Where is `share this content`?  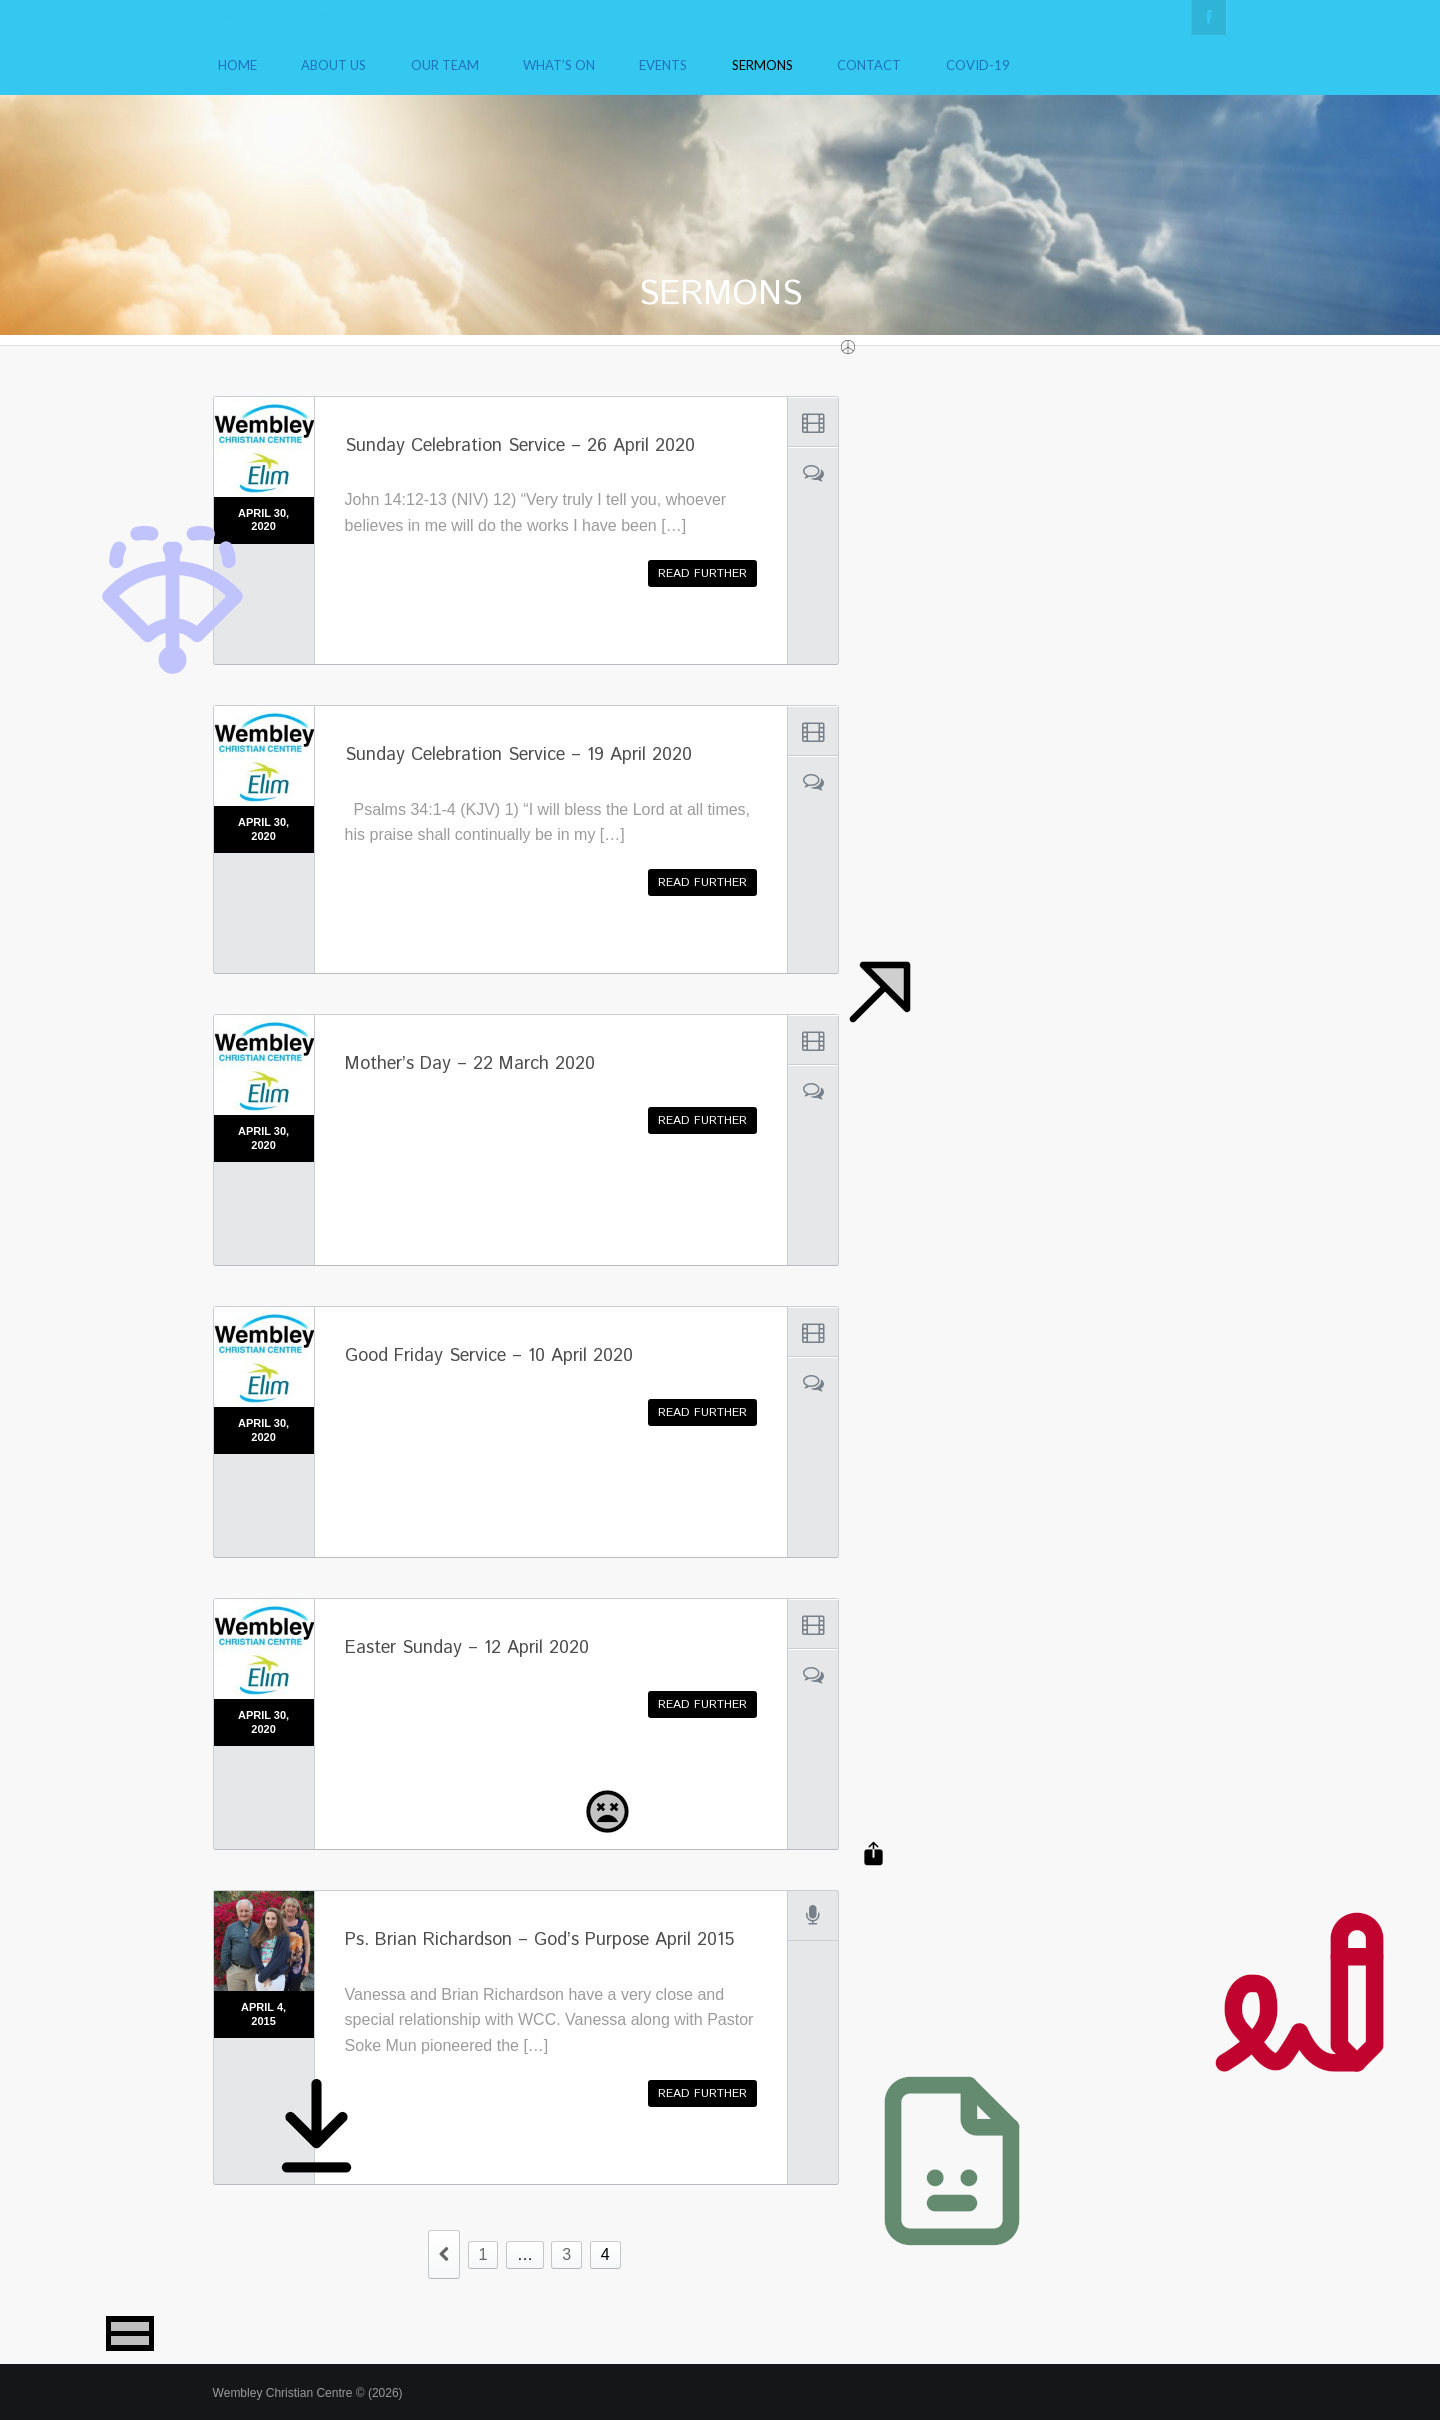 share this content is located at coordinates (873, 1853).